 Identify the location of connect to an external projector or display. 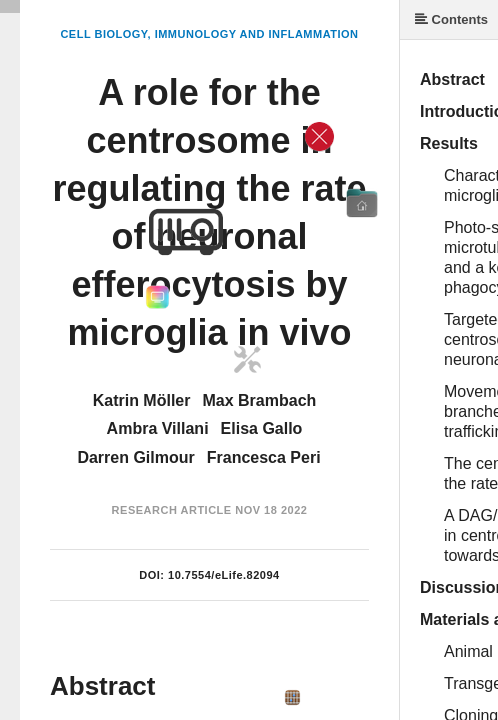
(186, 232).